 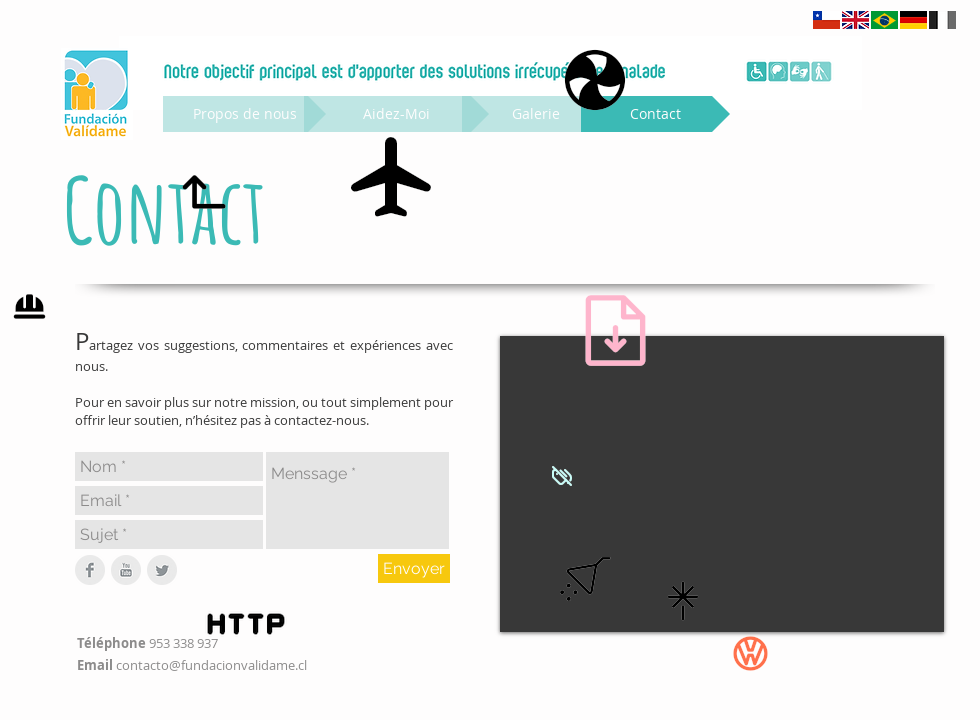 I want to click on disable or remove tags, so click(x=562, y=476).